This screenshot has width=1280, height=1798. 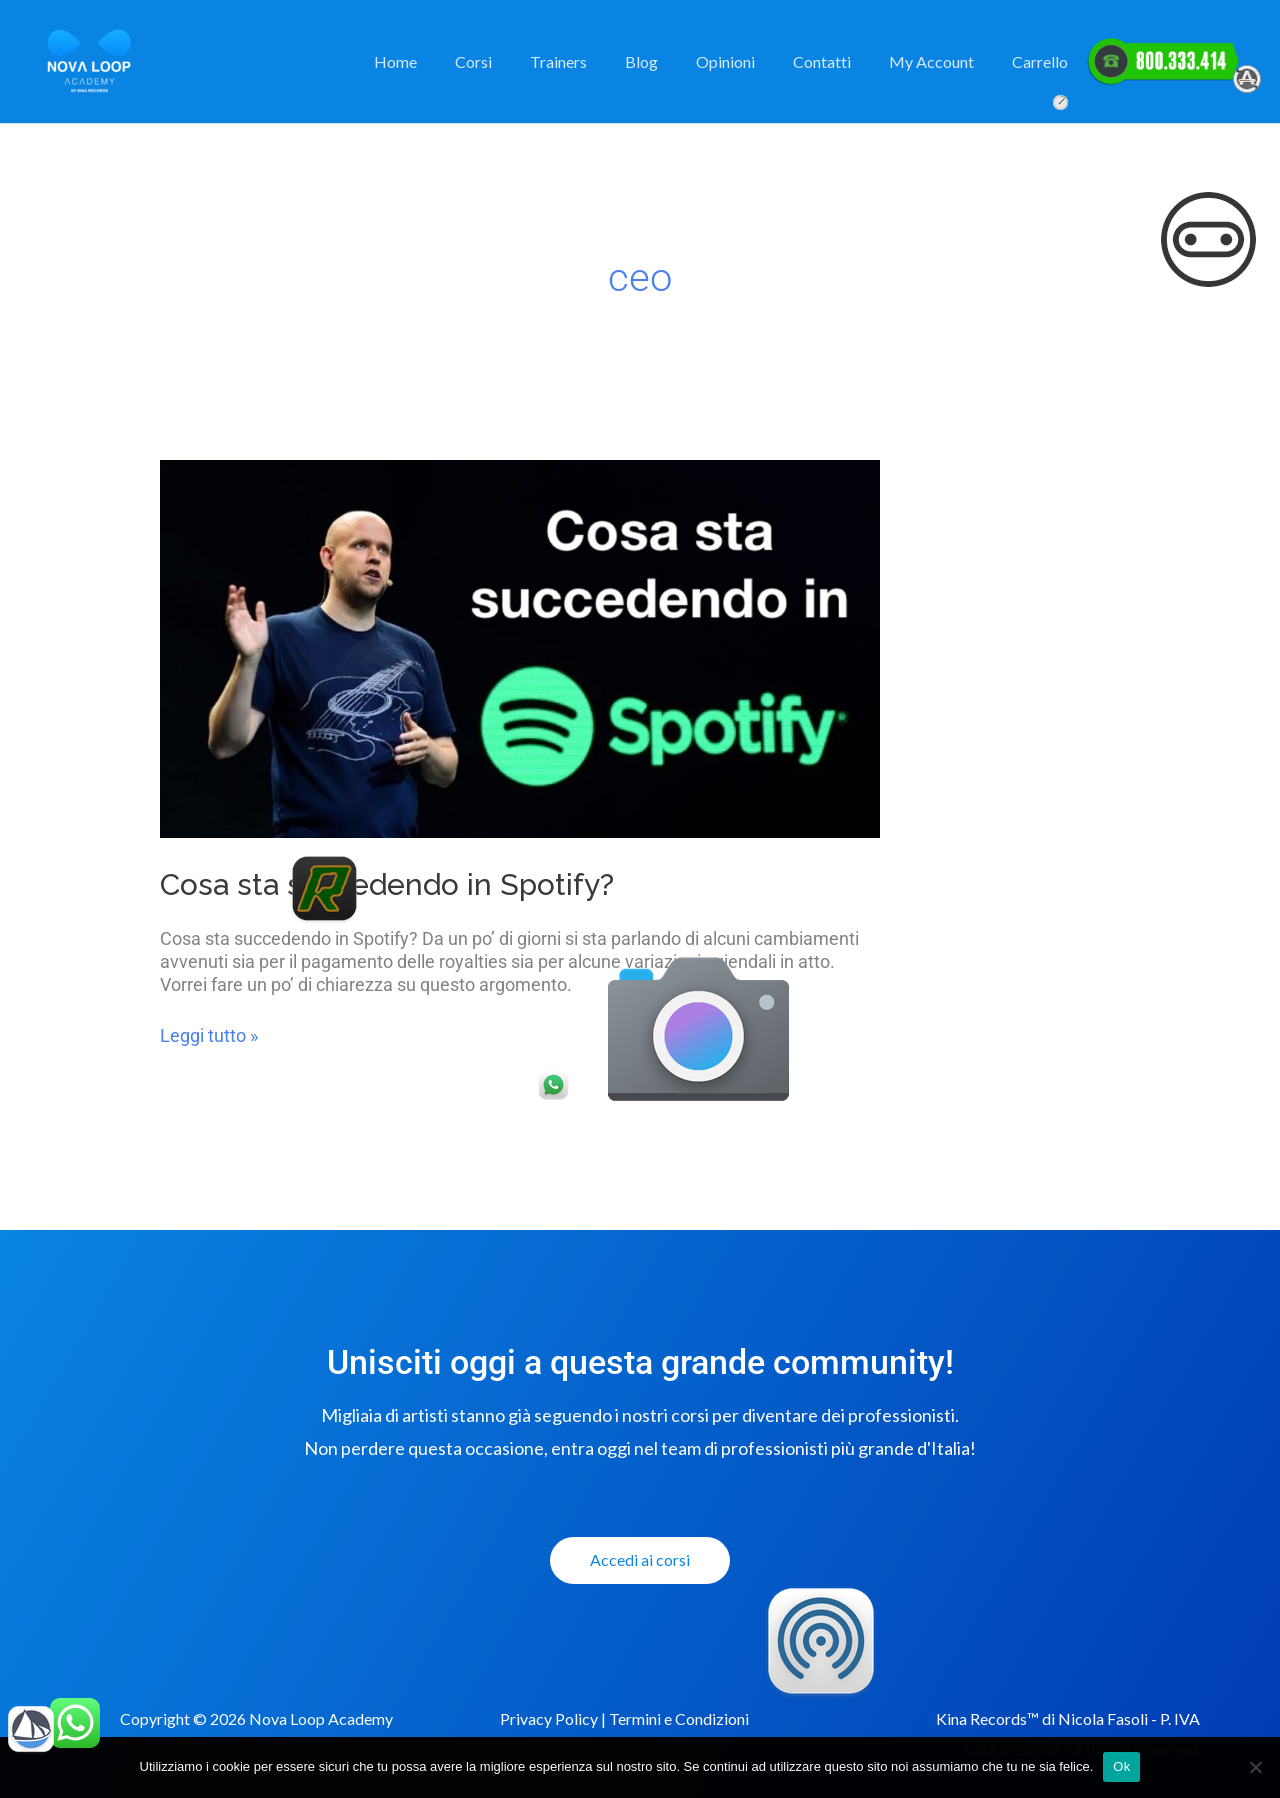 What do you see at coordinates (821, 1641) in the screenshot?
I see `open snapdrop for local file sharing` at bounding box center [821, 1641].